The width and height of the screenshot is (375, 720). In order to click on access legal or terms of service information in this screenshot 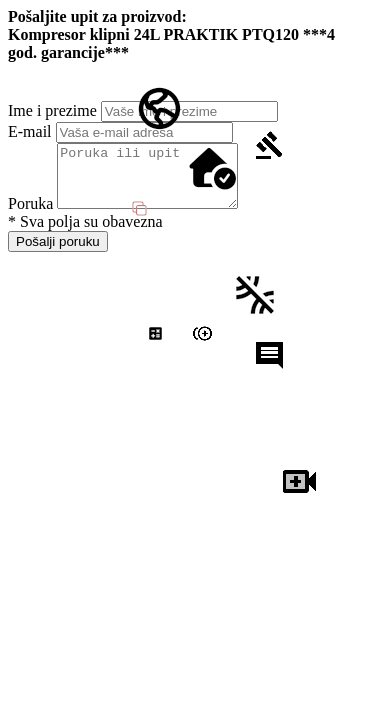, I will do `click(270, 145)`.